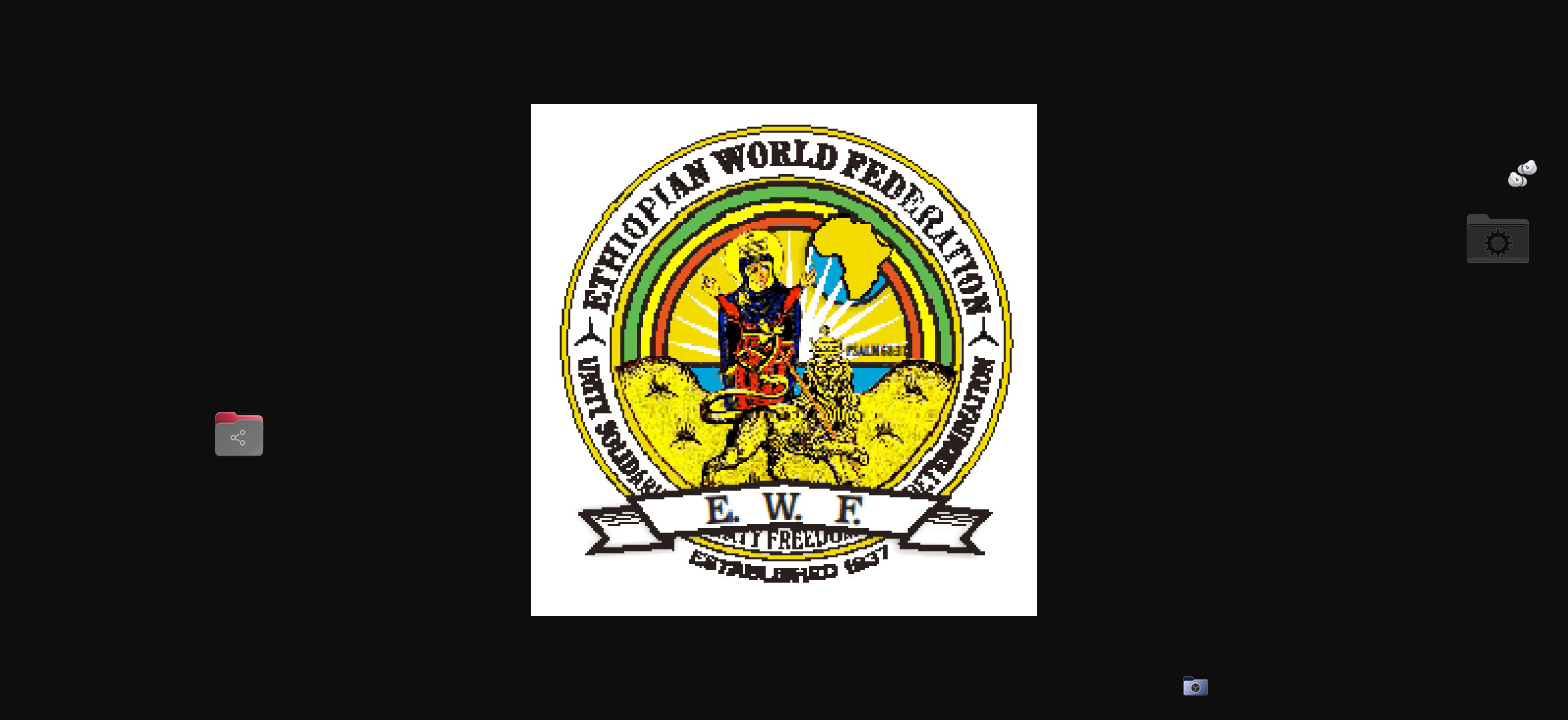 The image size is (1568, 720). What do you see at coordinates (1498, 238) in the screenshot?
I see `view smart folder with automated rules` at bounding box center [1498, 238].